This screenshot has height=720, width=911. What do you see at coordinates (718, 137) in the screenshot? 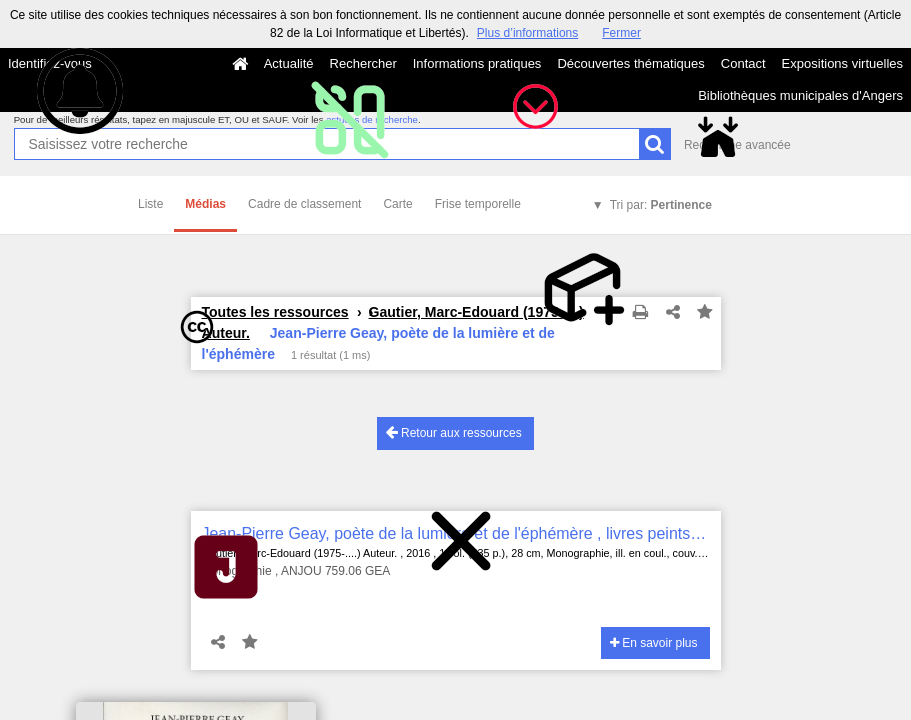
I see `set up camp at this location` at bounding box center [718, 137].